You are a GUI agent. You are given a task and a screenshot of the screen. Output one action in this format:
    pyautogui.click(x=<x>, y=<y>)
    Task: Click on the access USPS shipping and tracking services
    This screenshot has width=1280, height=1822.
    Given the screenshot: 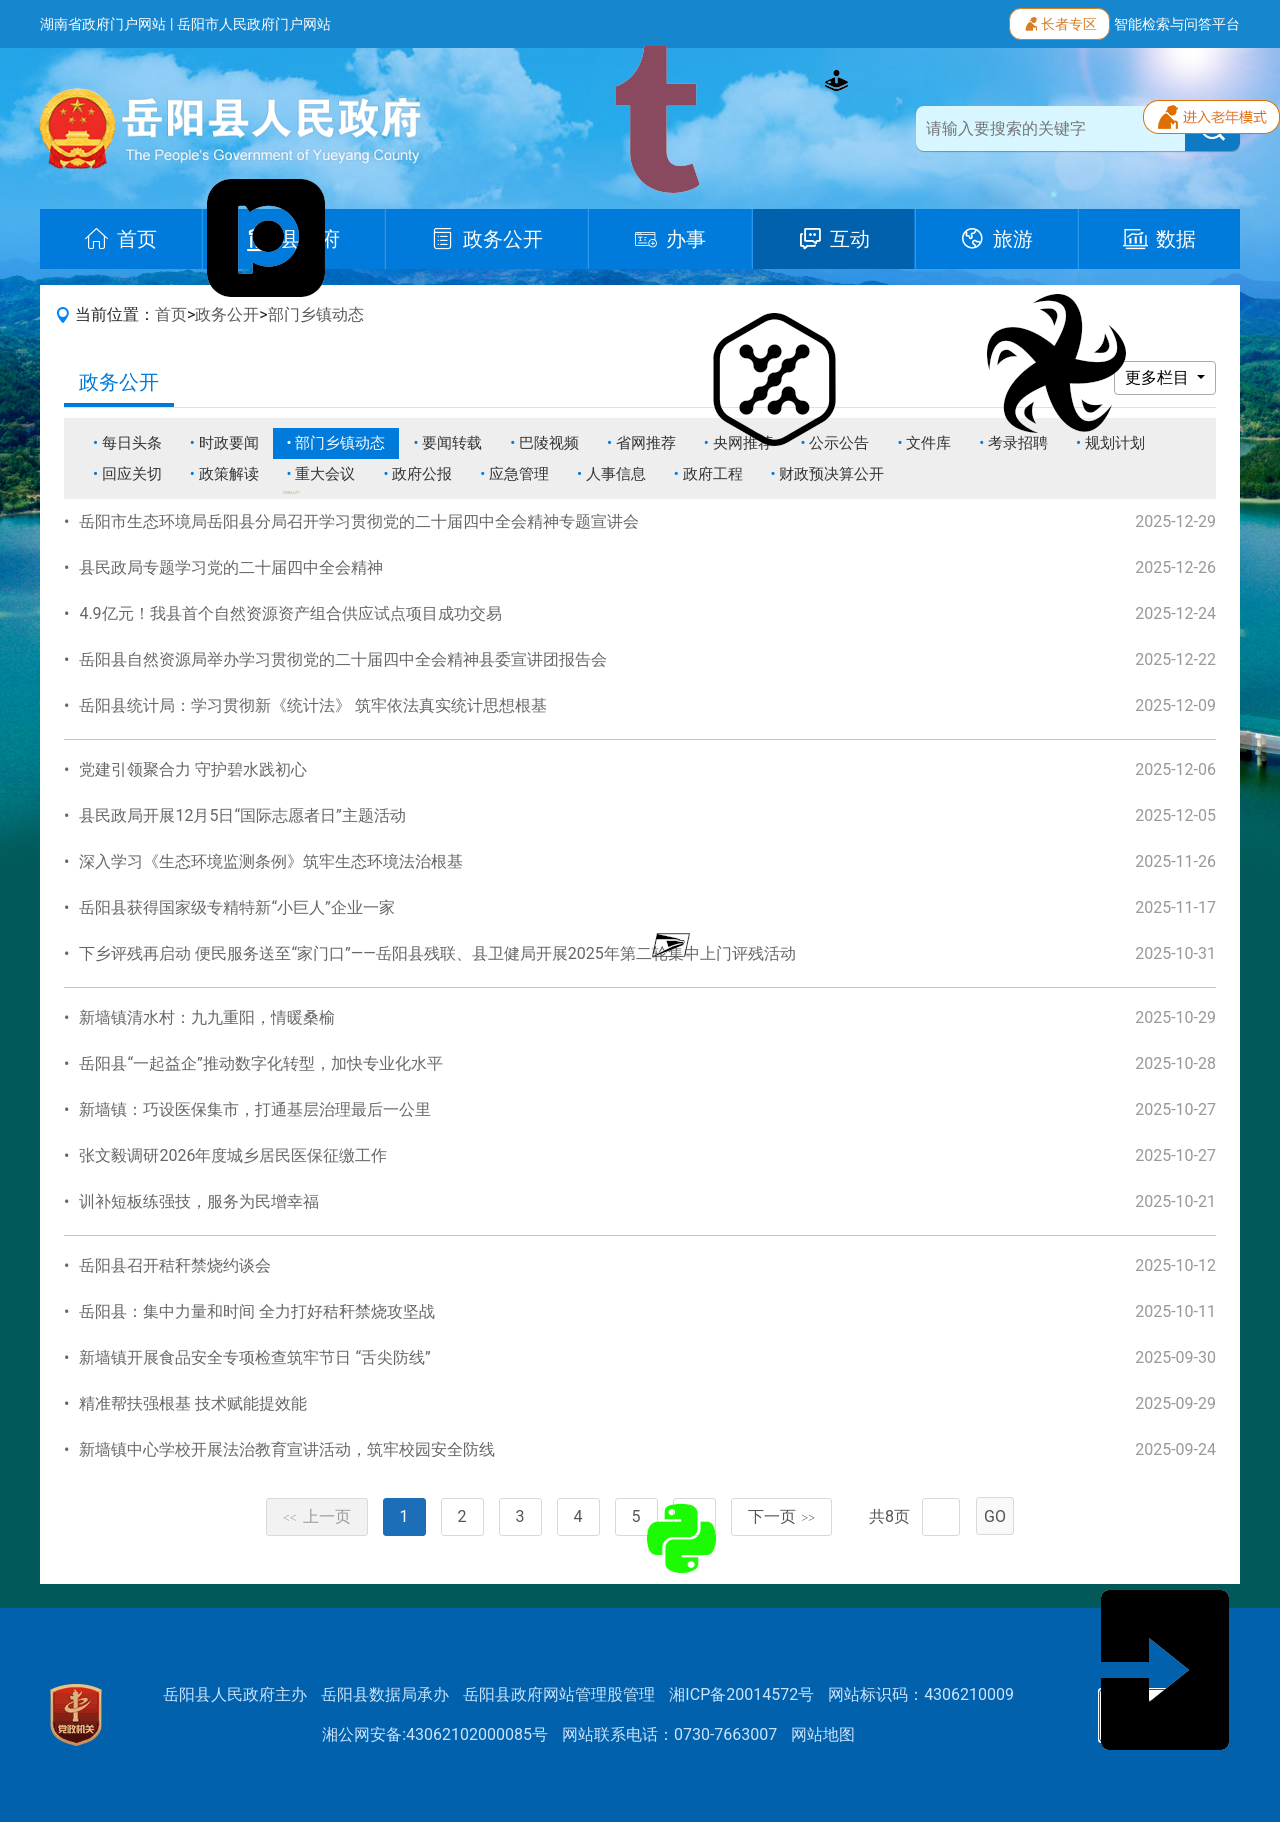 What is the action you would take?
    pyautogui.click(x=671, y=945)
    